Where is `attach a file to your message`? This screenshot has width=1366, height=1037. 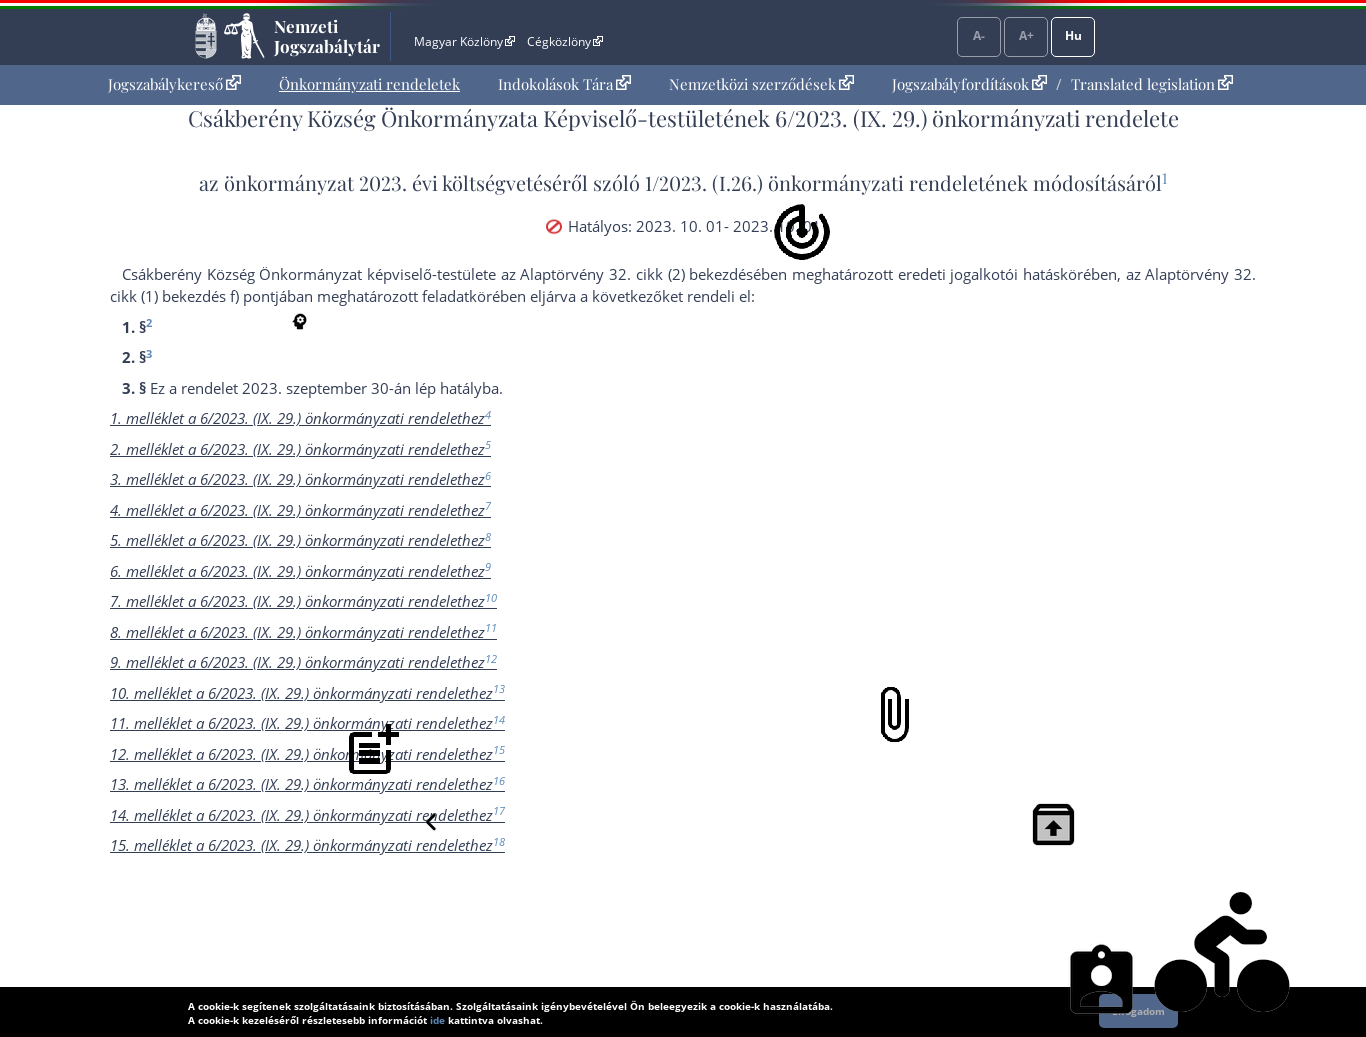 attach a file to your message is located at coordinates (893, 714).